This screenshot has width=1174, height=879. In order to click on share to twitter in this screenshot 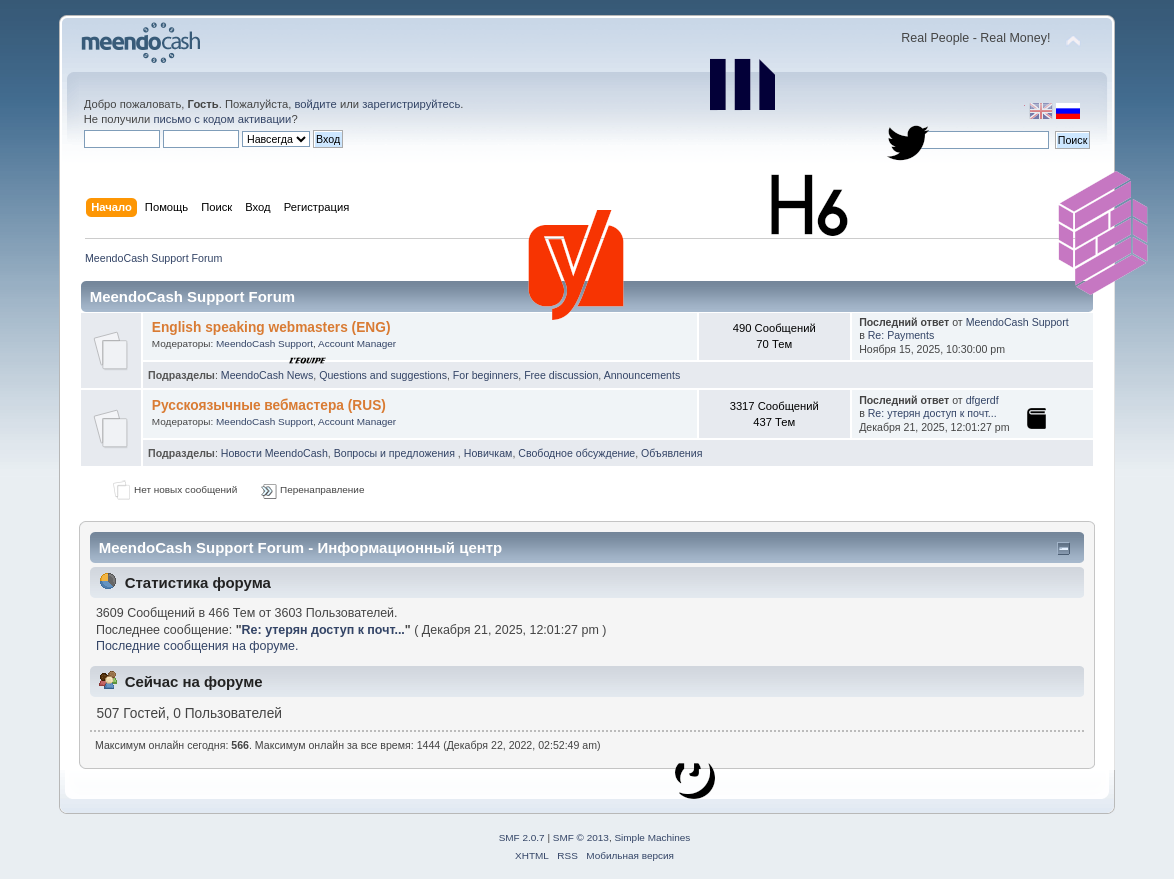, I will do `click(908, 143)`.